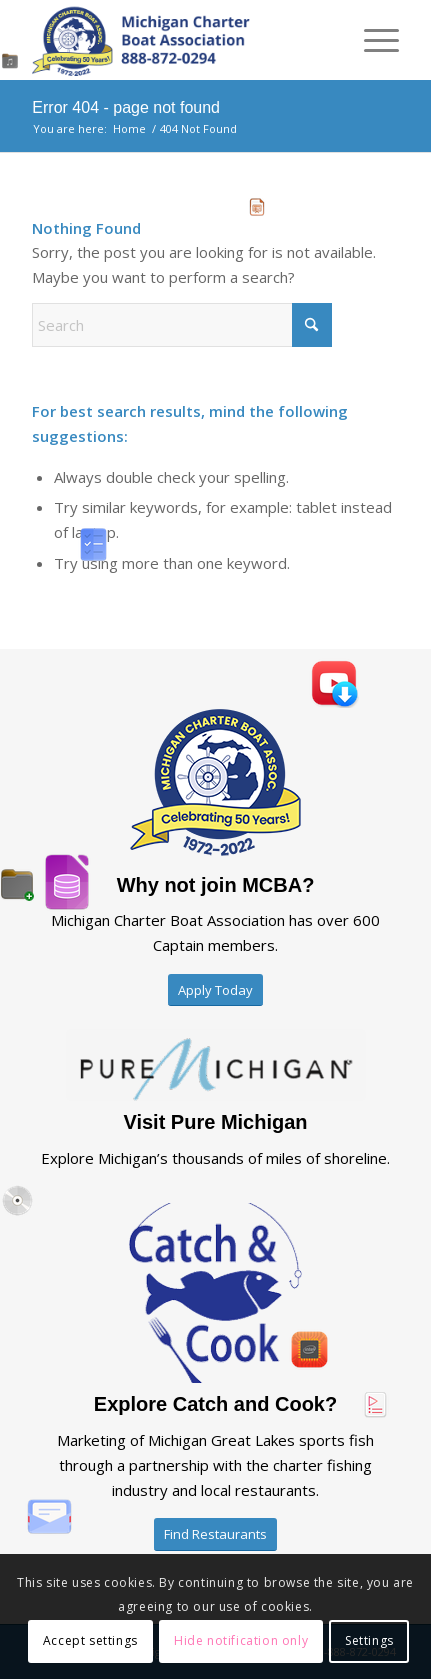 The height and width of the screenshot is (1679, 431). What do you see at coordinates (375, 1404) in the screenshot?
I see `open a playlist file` at bounding box center [375, 1404].